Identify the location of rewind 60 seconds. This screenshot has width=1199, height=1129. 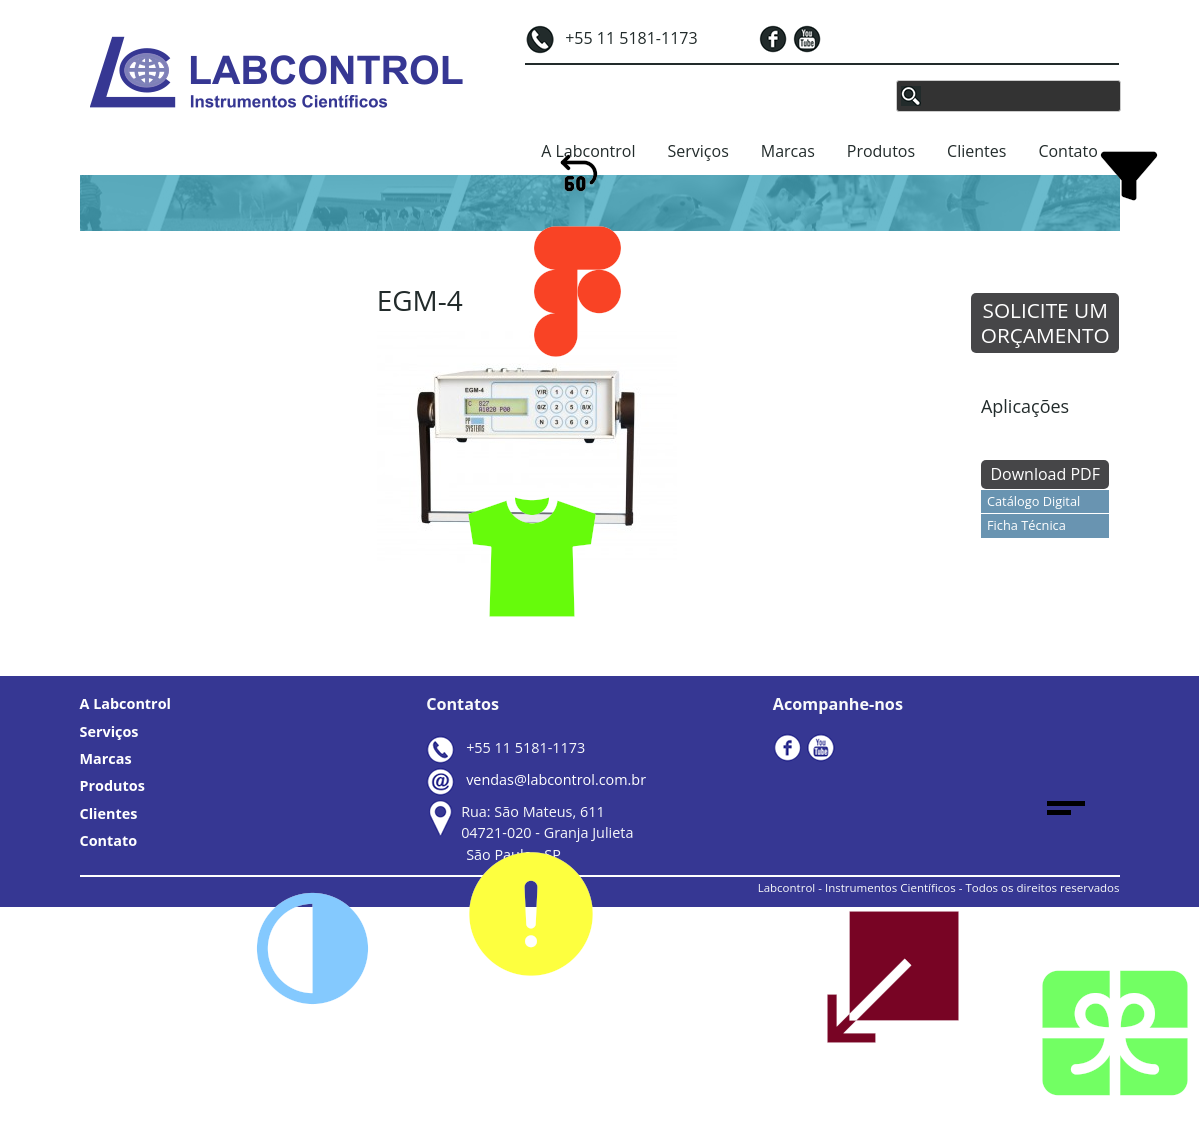
(578, 174).